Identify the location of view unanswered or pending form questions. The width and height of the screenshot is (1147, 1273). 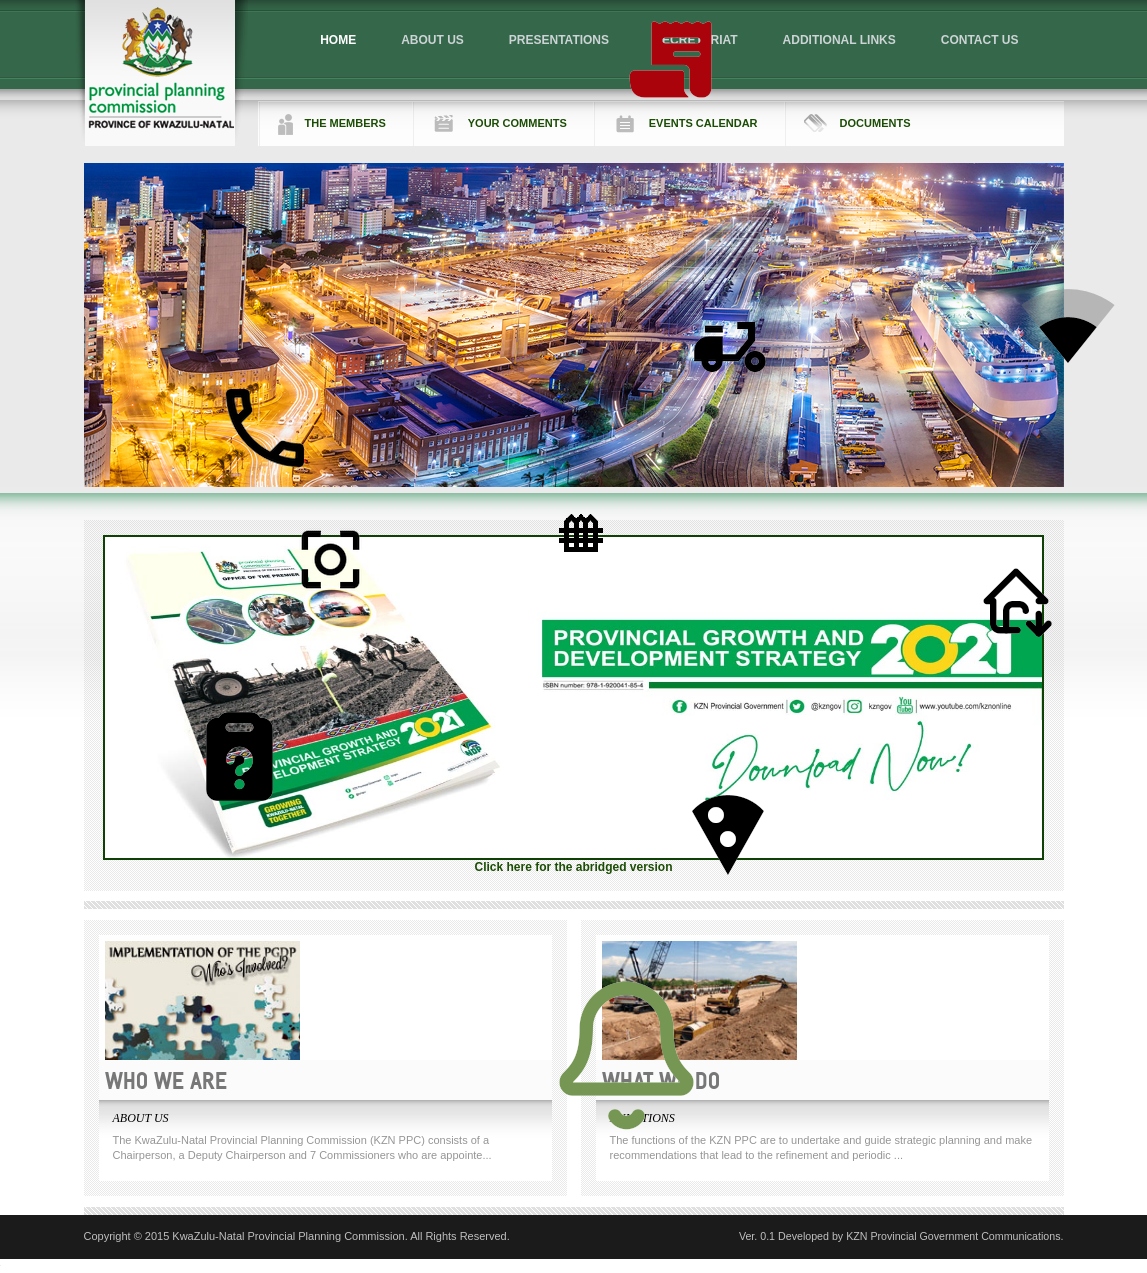
(239, 756).